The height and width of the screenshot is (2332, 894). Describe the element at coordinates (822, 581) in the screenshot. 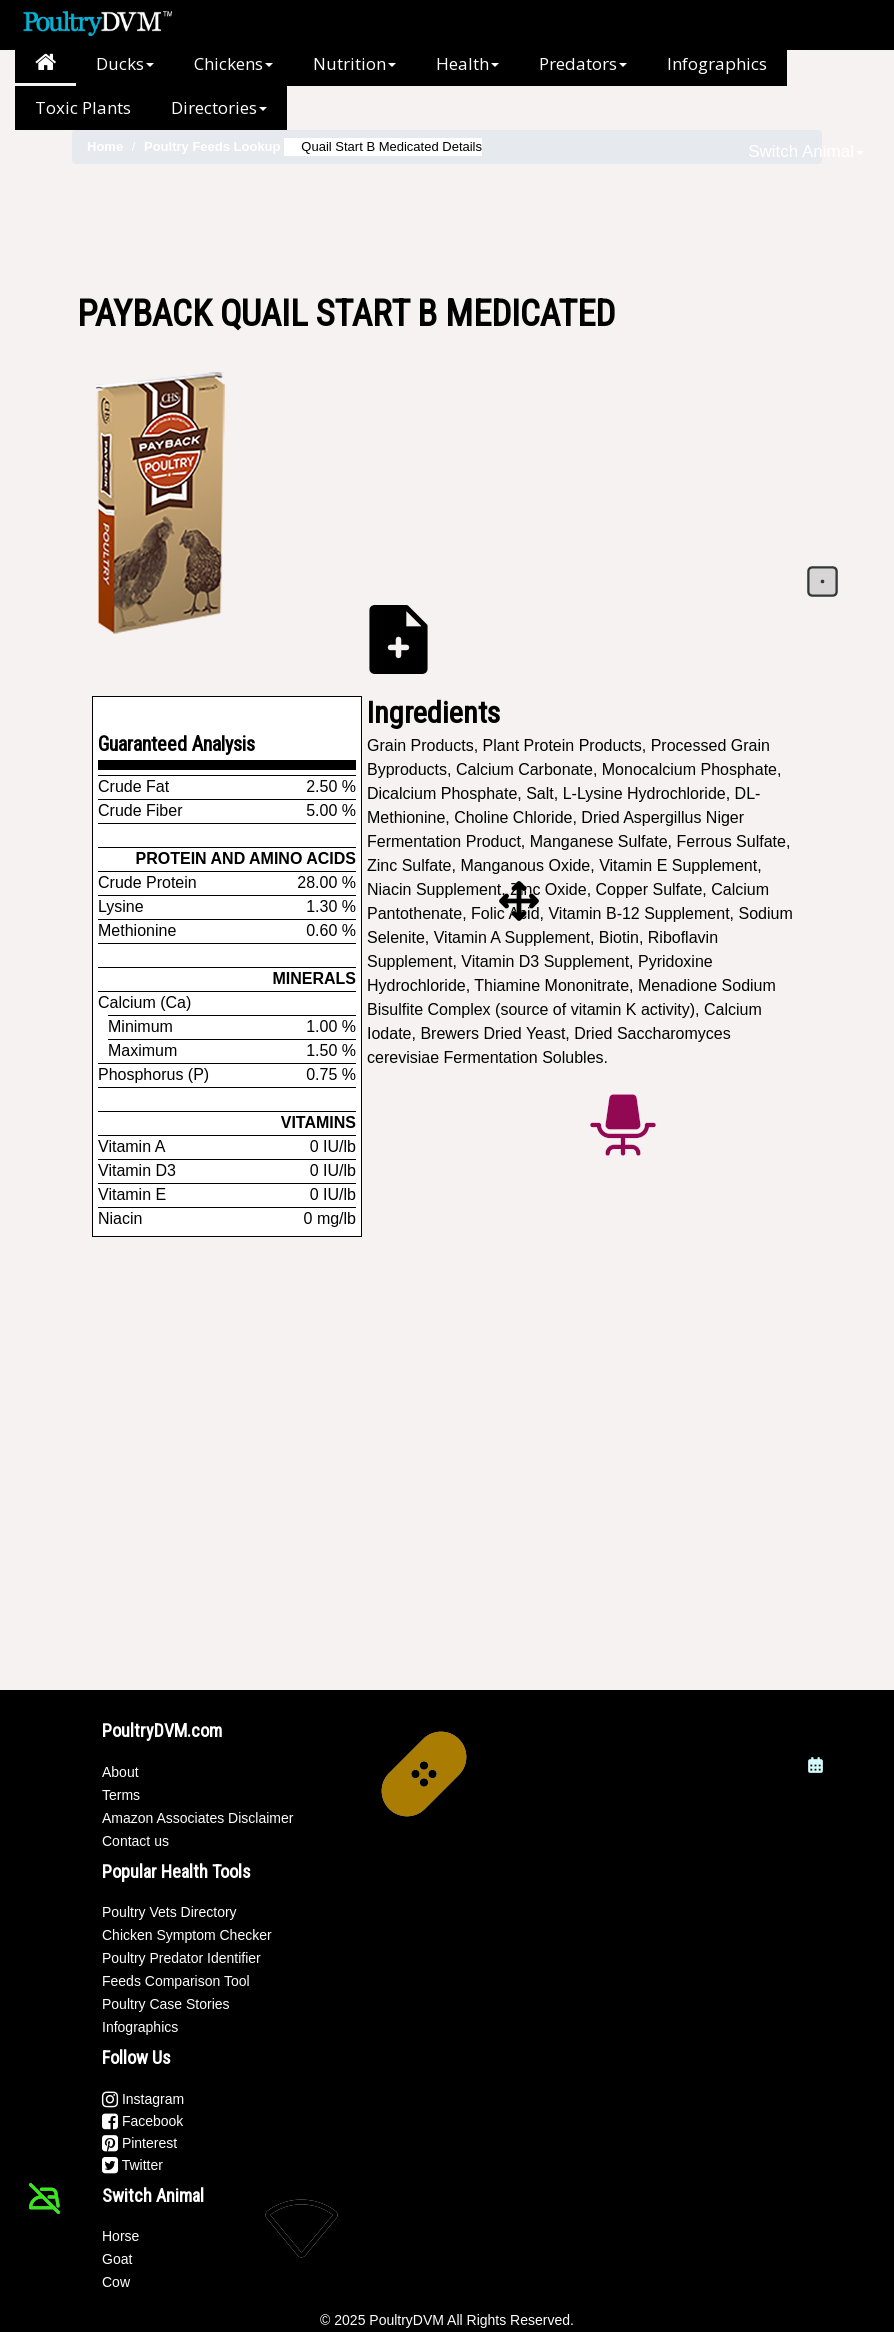

I see `roll the dice or generate a random result` at that location.